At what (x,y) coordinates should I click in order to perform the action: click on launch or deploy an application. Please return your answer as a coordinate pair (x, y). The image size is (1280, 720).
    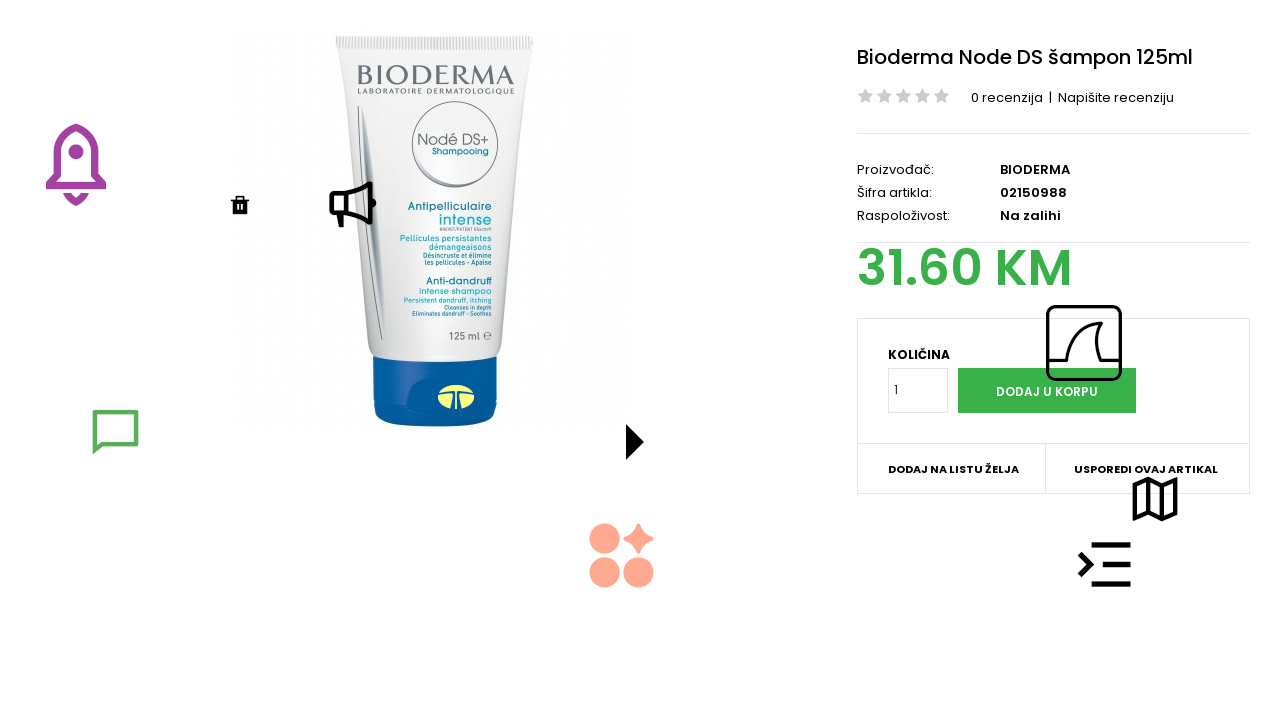
    Looking at the image, I should click on (76, 163).